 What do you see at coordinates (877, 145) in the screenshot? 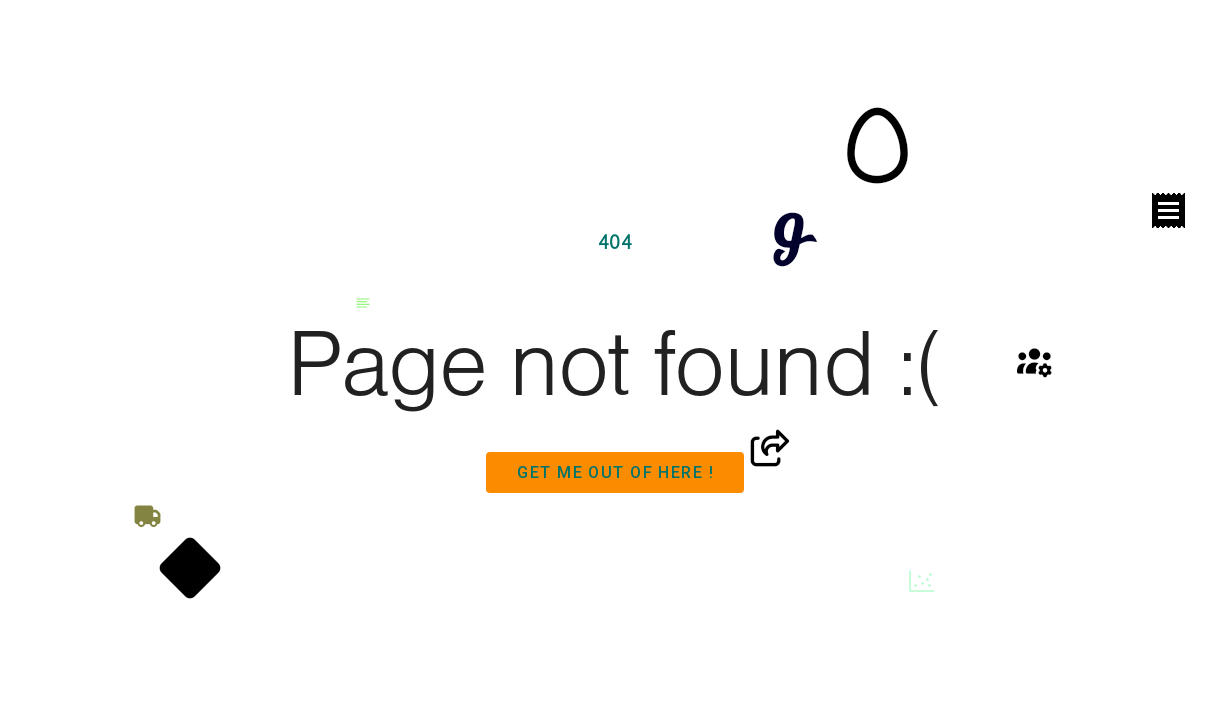
I see `indicates an egg or egg-related item` at bounding box center [877, 145].